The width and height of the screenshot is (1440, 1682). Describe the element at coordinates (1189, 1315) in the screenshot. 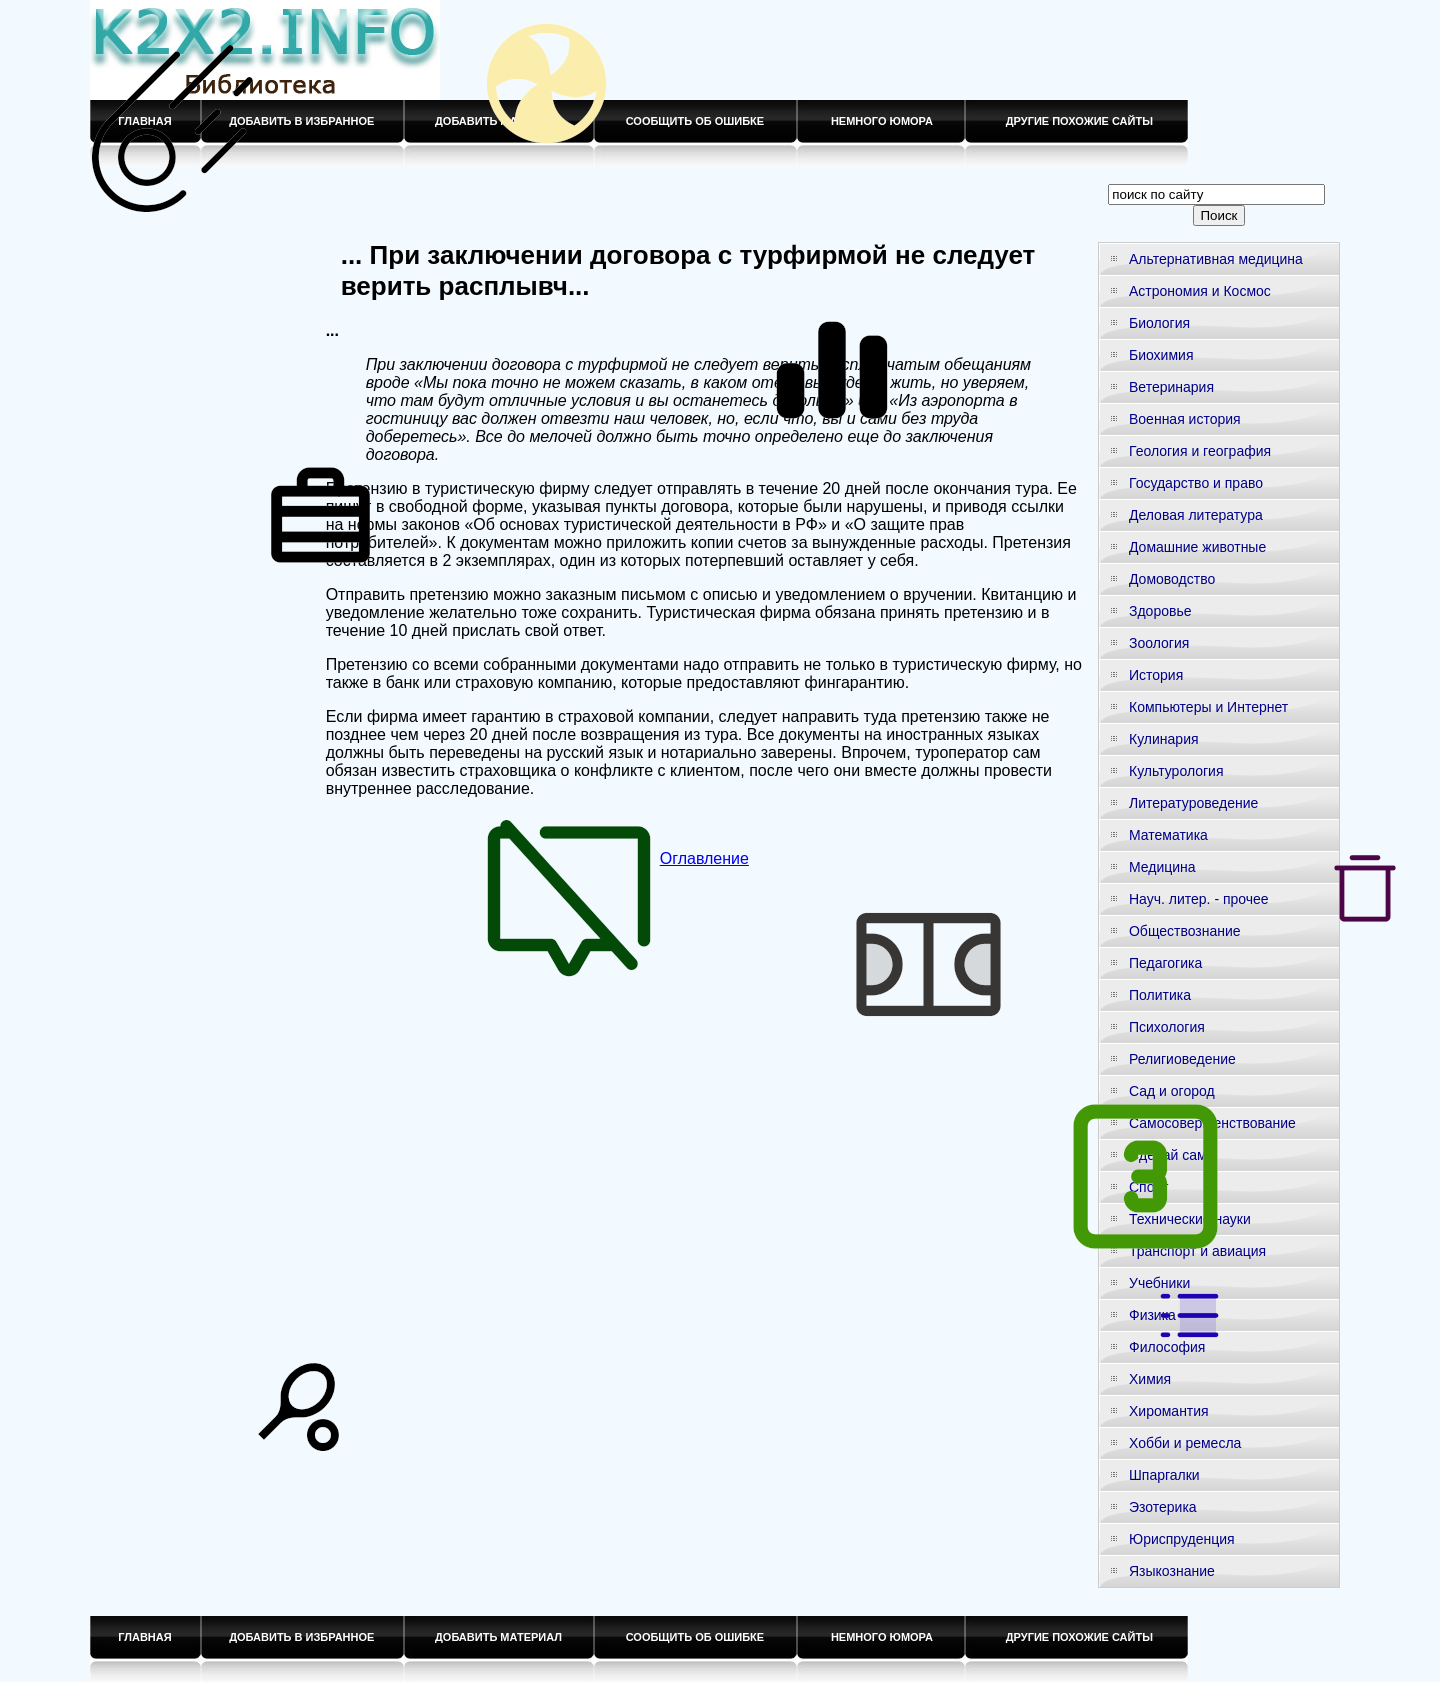

I see `view items in a list format` at that location.